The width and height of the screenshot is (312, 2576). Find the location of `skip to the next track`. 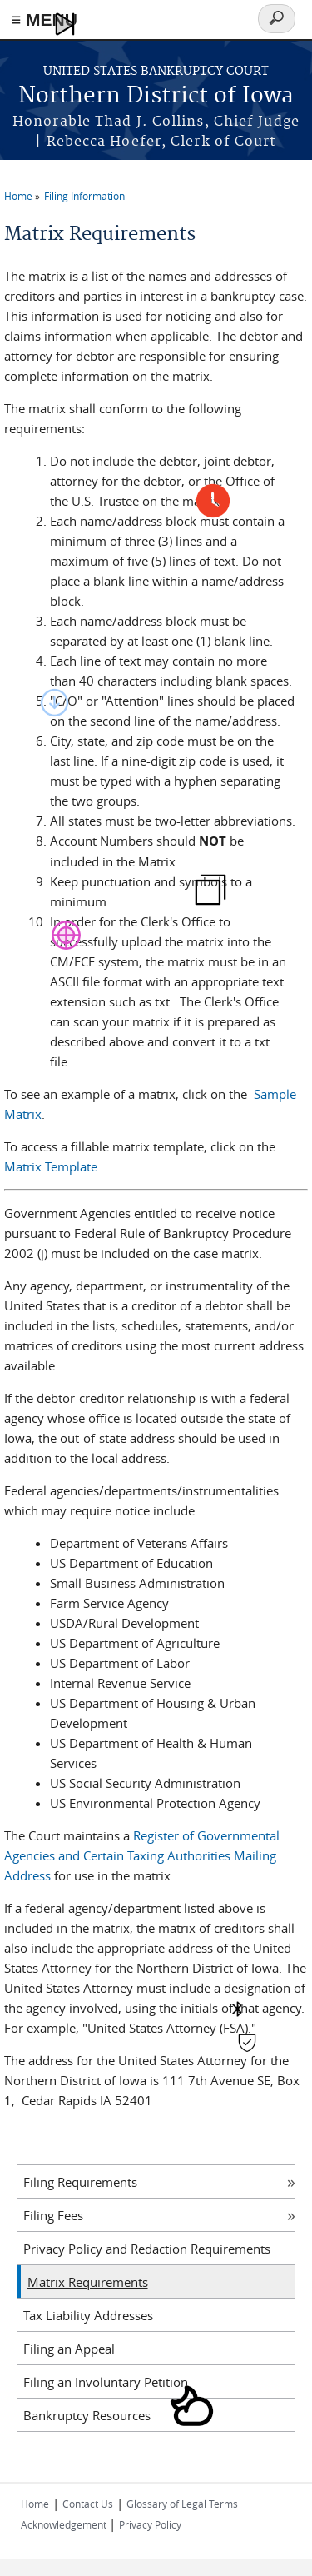

skip to the next track is located at coordinates (65, 24).